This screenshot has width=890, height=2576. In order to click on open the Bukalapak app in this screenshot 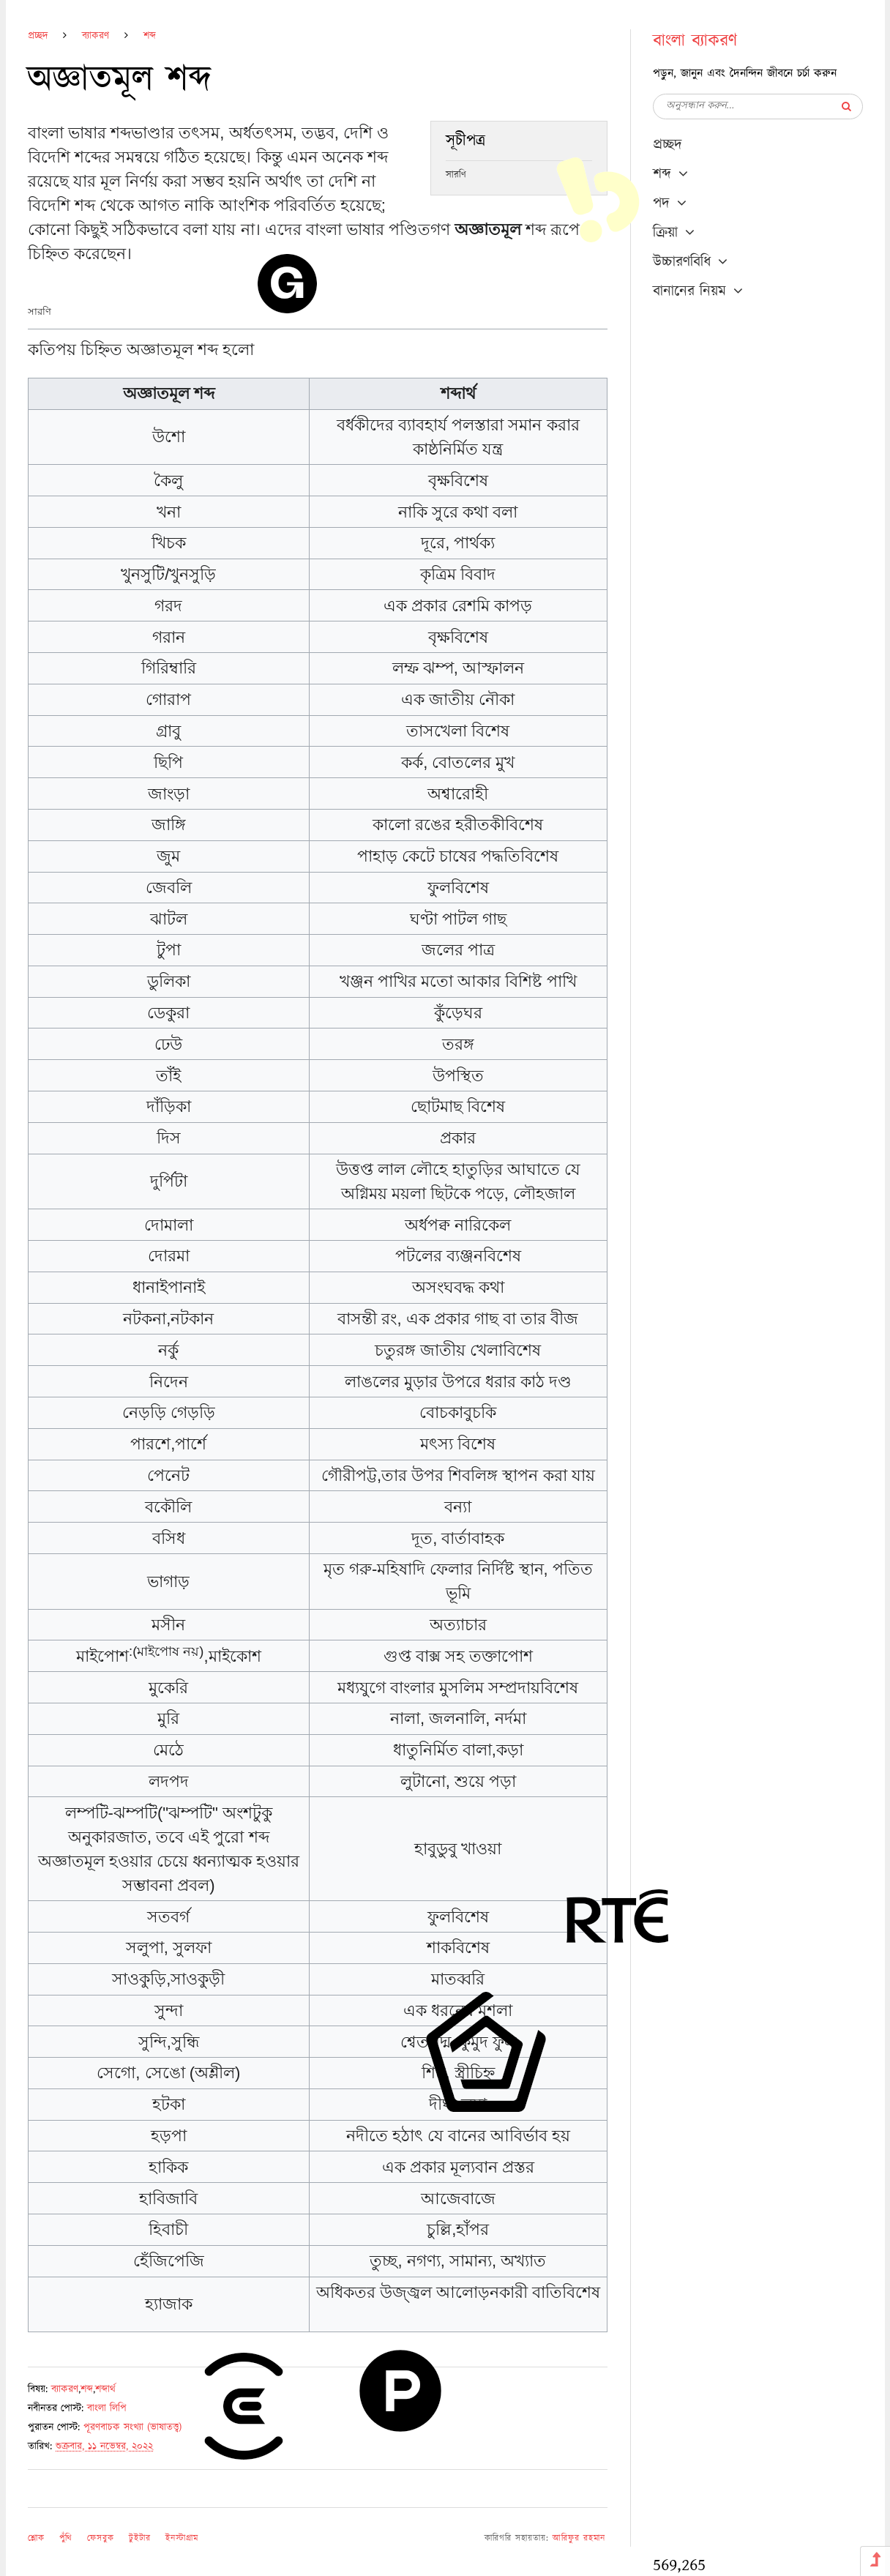, I will do `click(598, 200)`.